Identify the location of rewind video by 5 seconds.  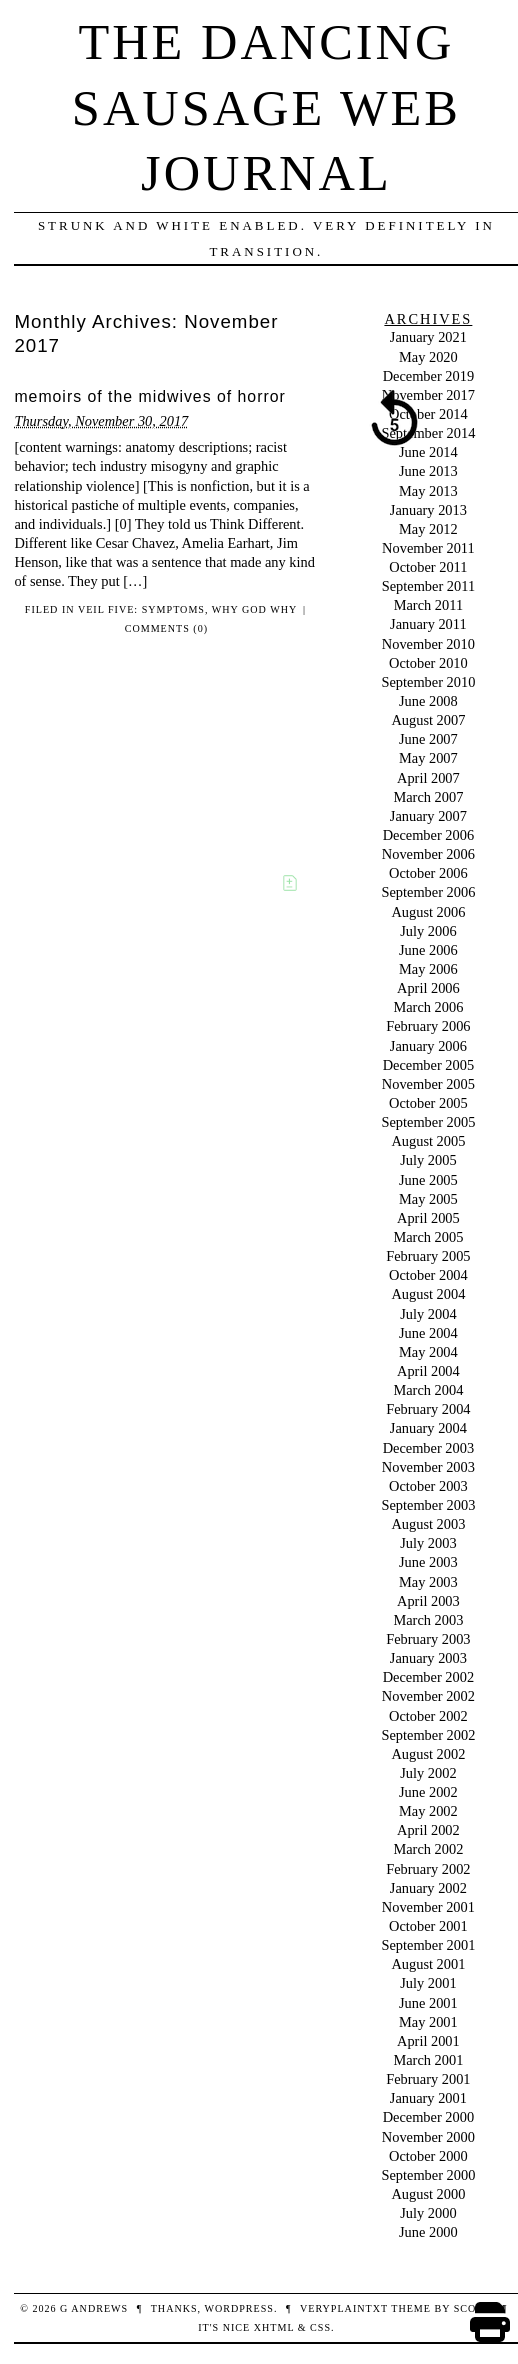
(394, 419).